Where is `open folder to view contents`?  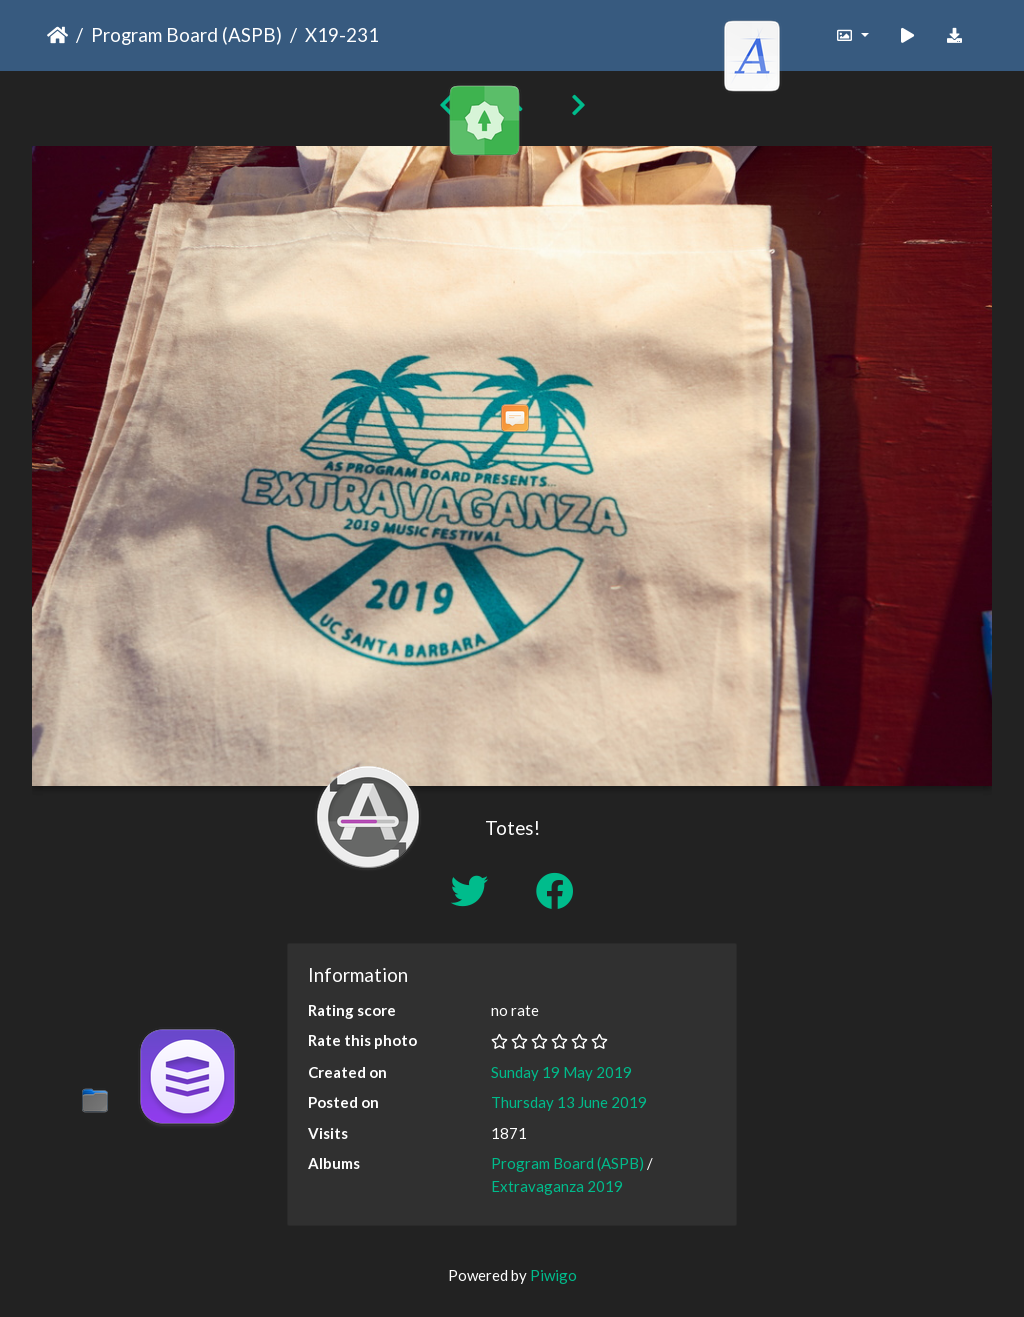 open folder to view contents is located at coordinates (95, 1100).